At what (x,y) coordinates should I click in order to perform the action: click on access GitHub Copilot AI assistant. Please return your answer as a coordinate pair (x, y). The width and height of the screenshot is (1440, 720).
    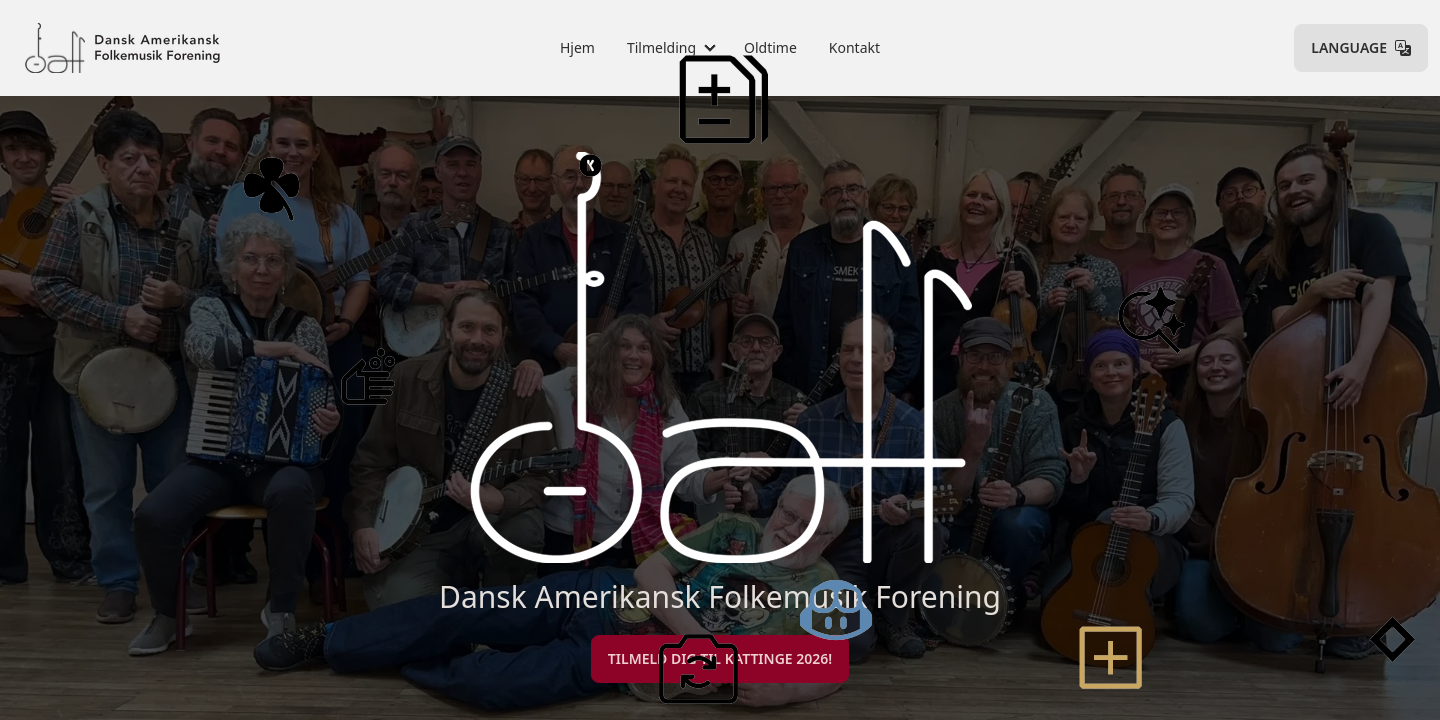
    Looking at the image, I should click on (836, 610).